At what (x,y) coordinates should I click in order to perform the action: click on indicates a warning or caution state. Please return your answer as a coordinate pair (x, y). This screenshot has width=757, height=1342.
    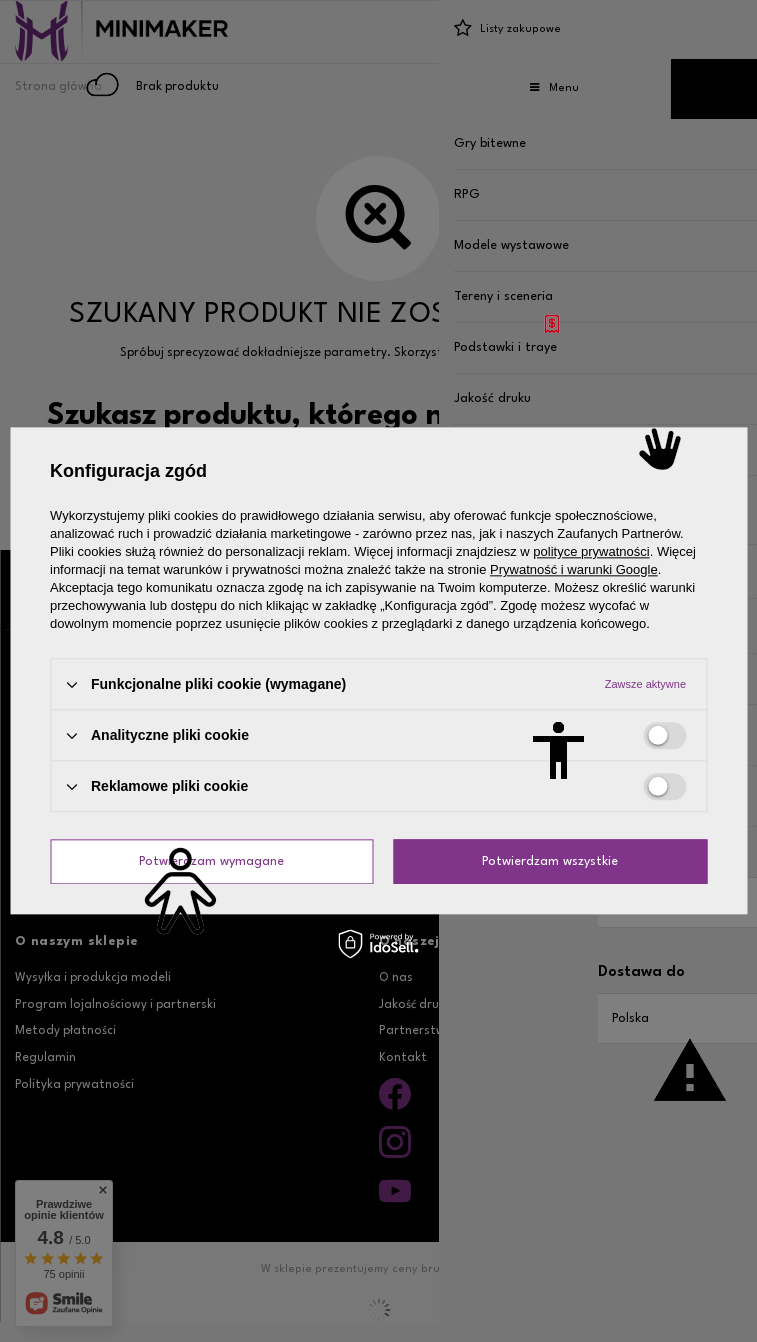
    Looking at the image, I should click on (690, 1071).